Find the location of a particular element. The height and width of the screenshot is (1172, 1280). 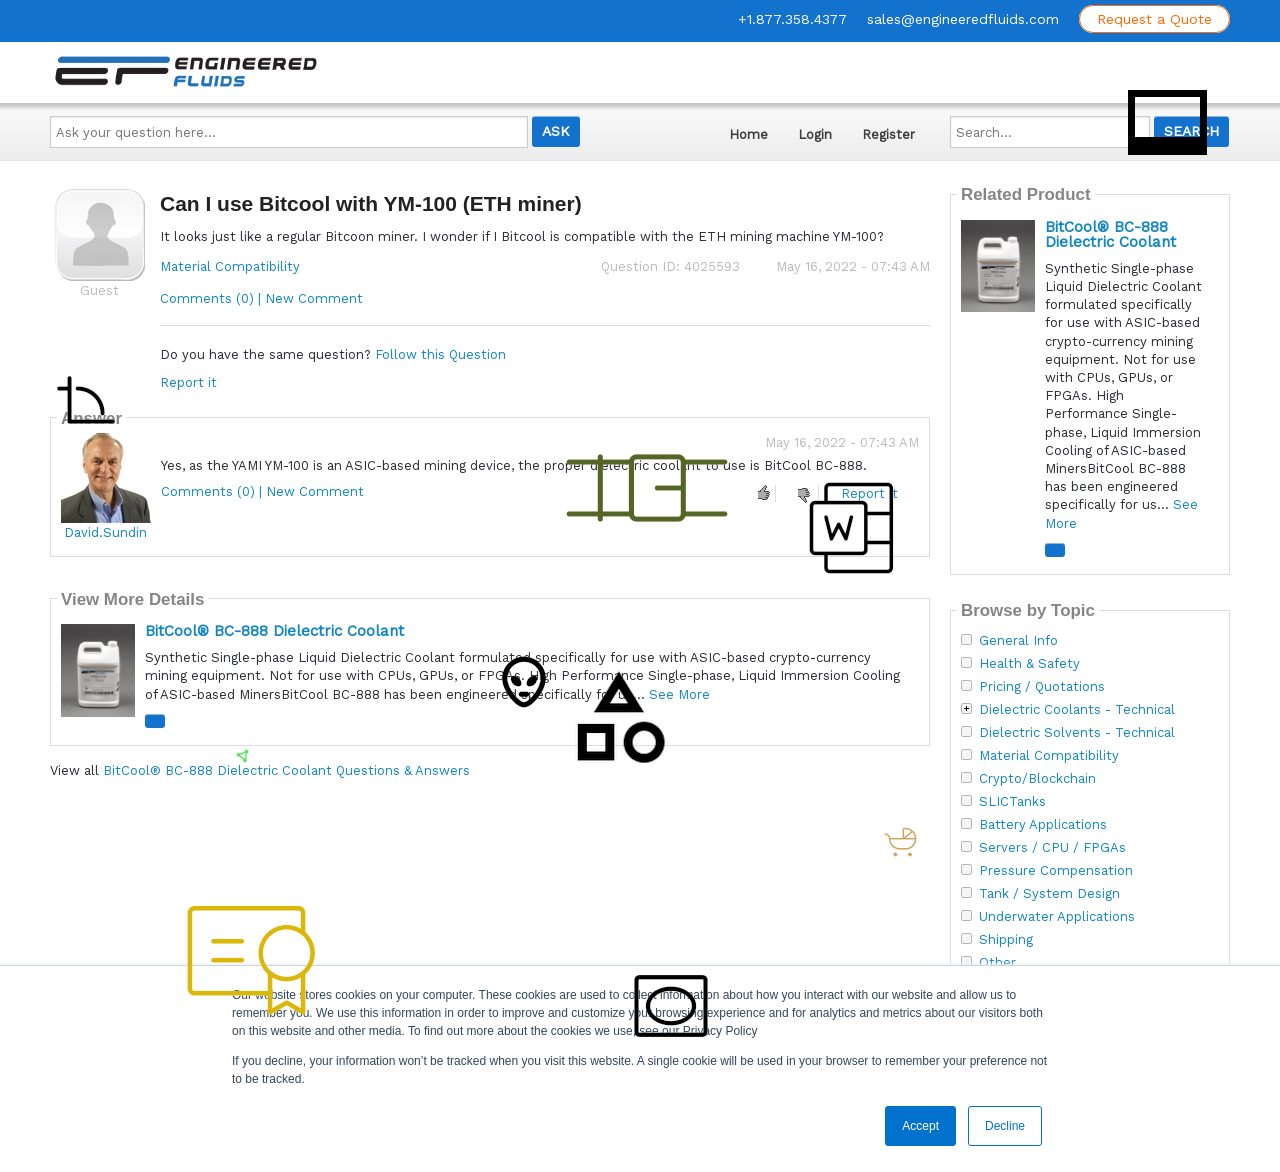

view certificate or credential details is located at coordinates (246, 955).